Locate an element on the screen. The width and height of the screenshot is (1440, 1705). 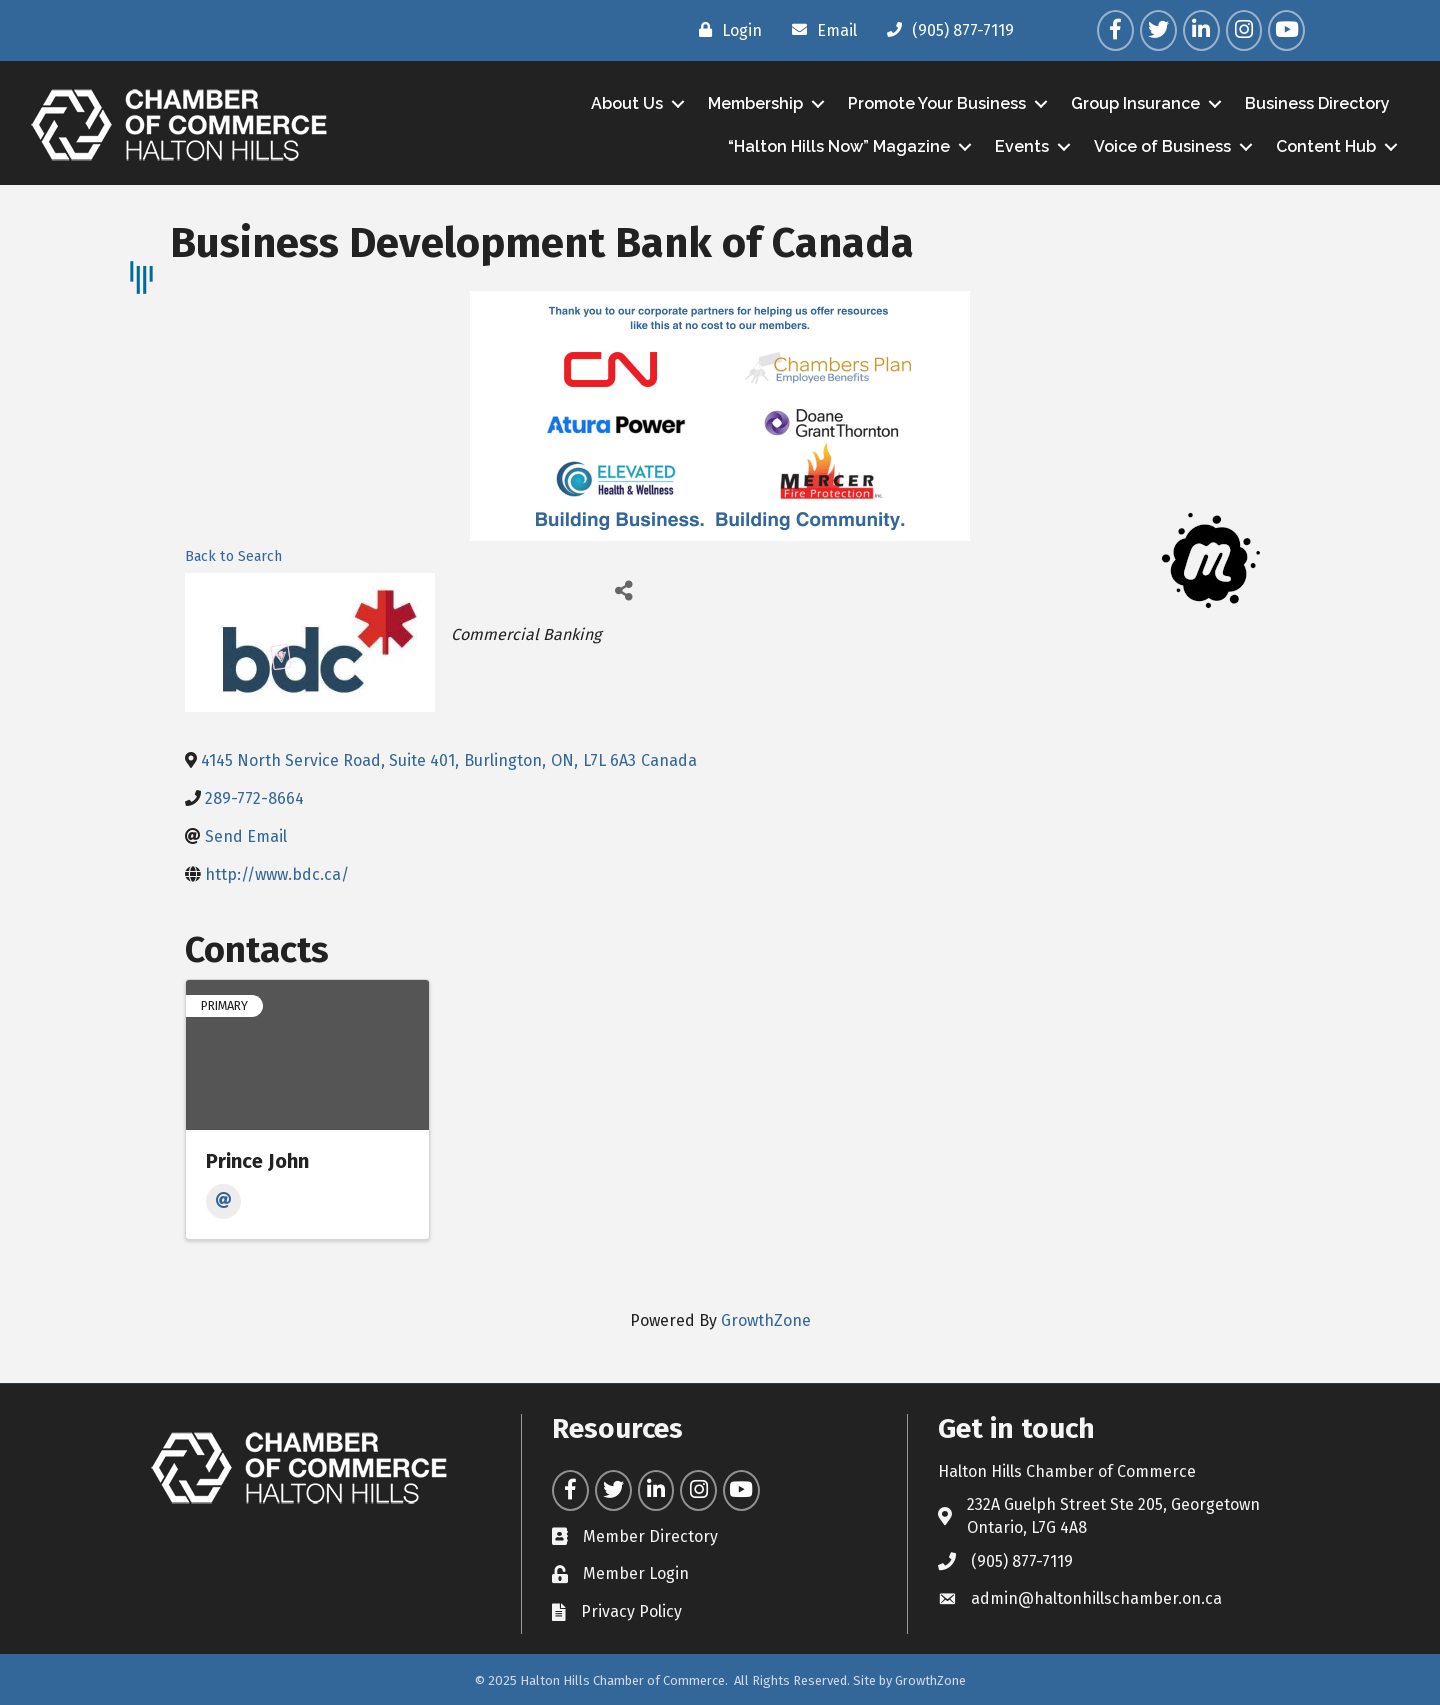
open the Meetup app is located at coordinates (1209, 560).